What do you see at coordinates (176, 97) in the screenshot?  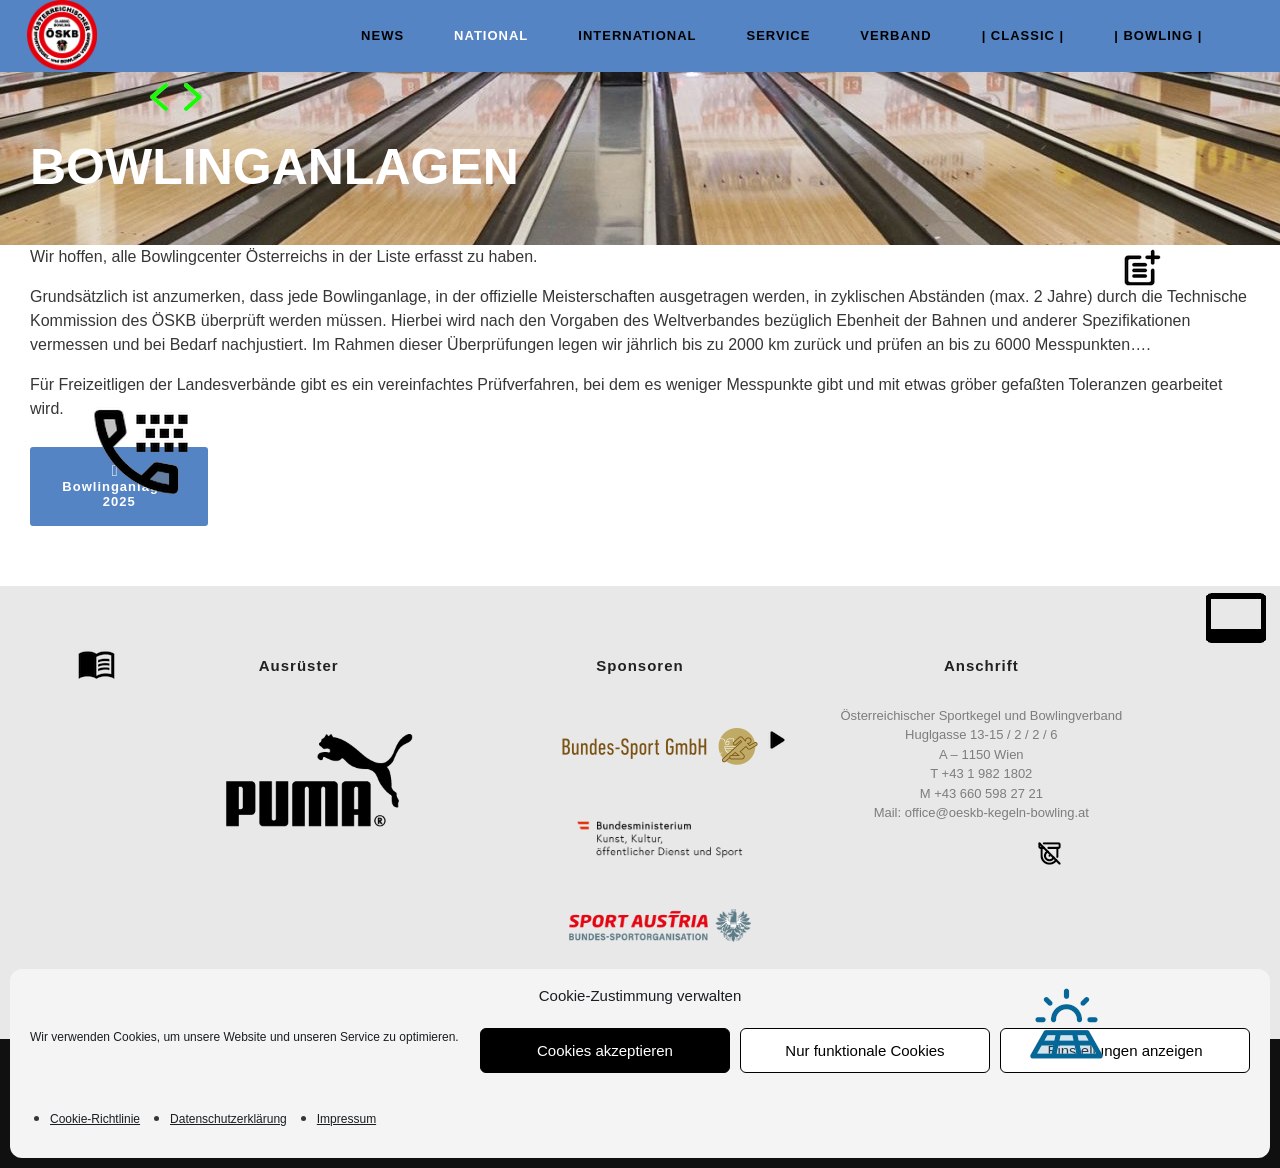 I see `view or edit source code` at bounding box center [176, 97].